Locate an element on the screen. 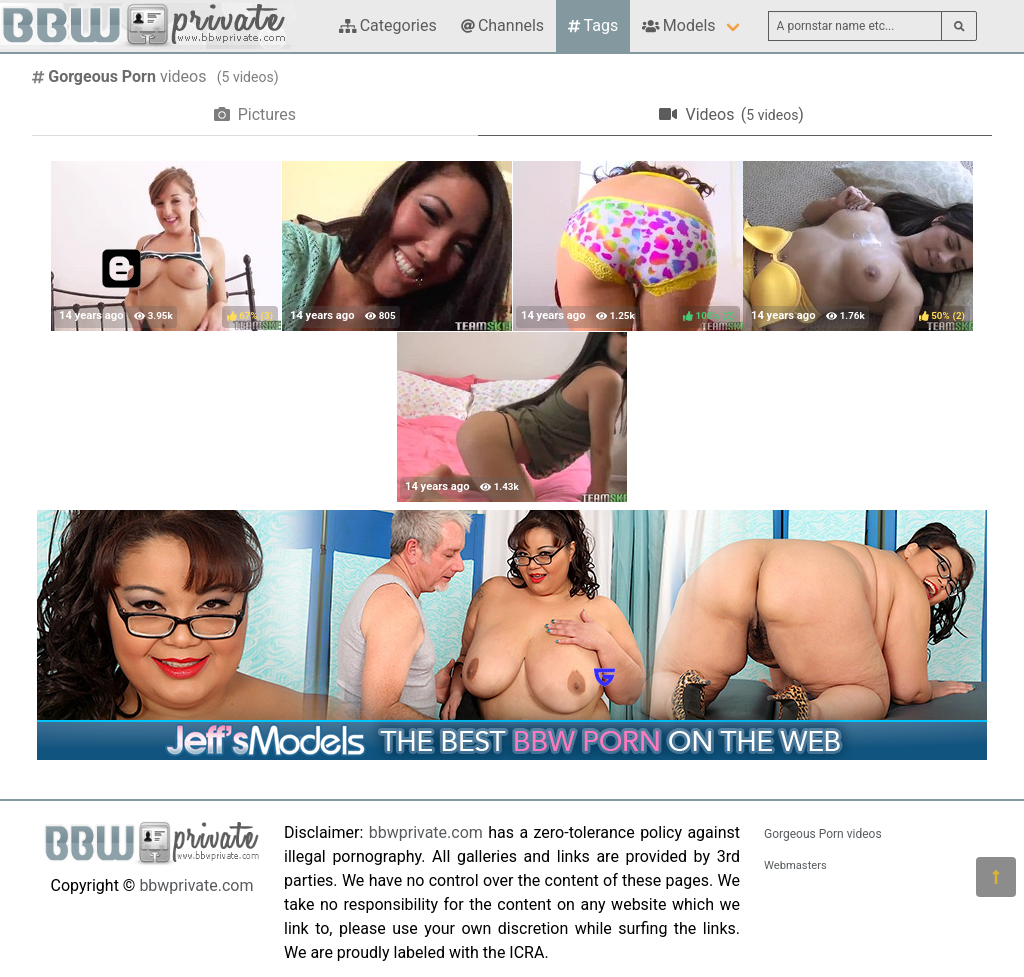 The width and height of the screenshot is (1024, 977). open the Blogger app is located at coordinates (121, 268).